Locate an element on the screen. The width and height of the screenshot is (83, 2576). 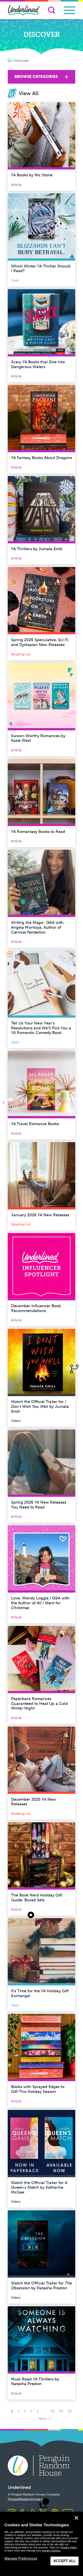
view repository branches is located at coordinates (74, 1369).